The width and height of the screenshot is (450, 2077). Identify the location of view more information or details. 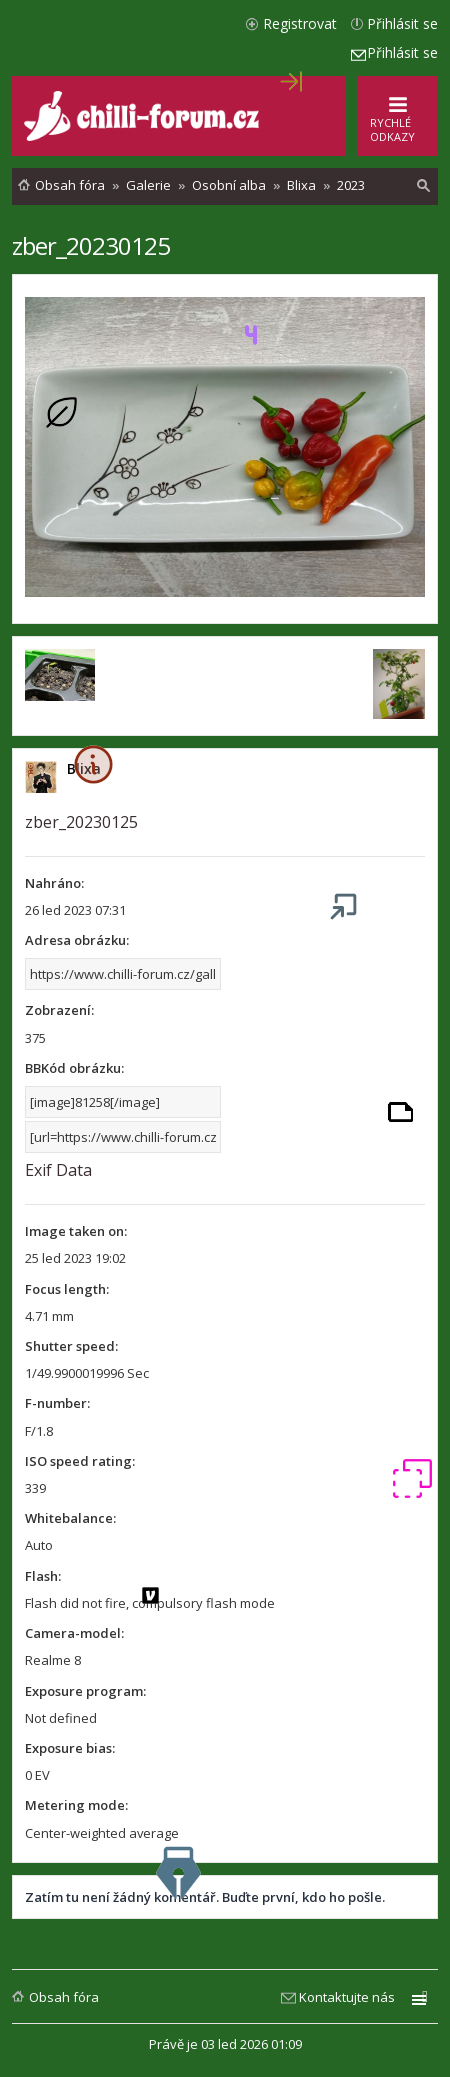
(93, 764).